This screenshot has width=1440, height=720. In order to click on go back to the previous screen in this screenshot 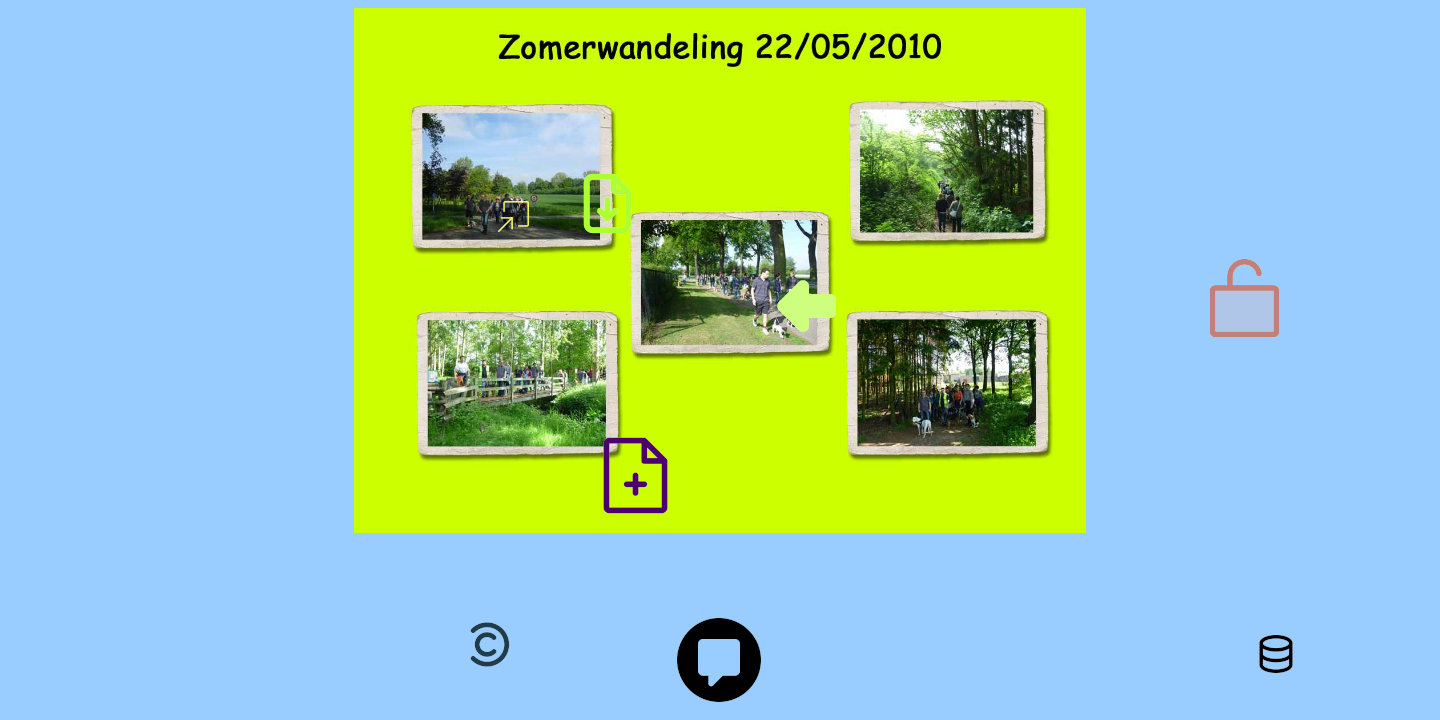, I will do `click(806, 306)`.